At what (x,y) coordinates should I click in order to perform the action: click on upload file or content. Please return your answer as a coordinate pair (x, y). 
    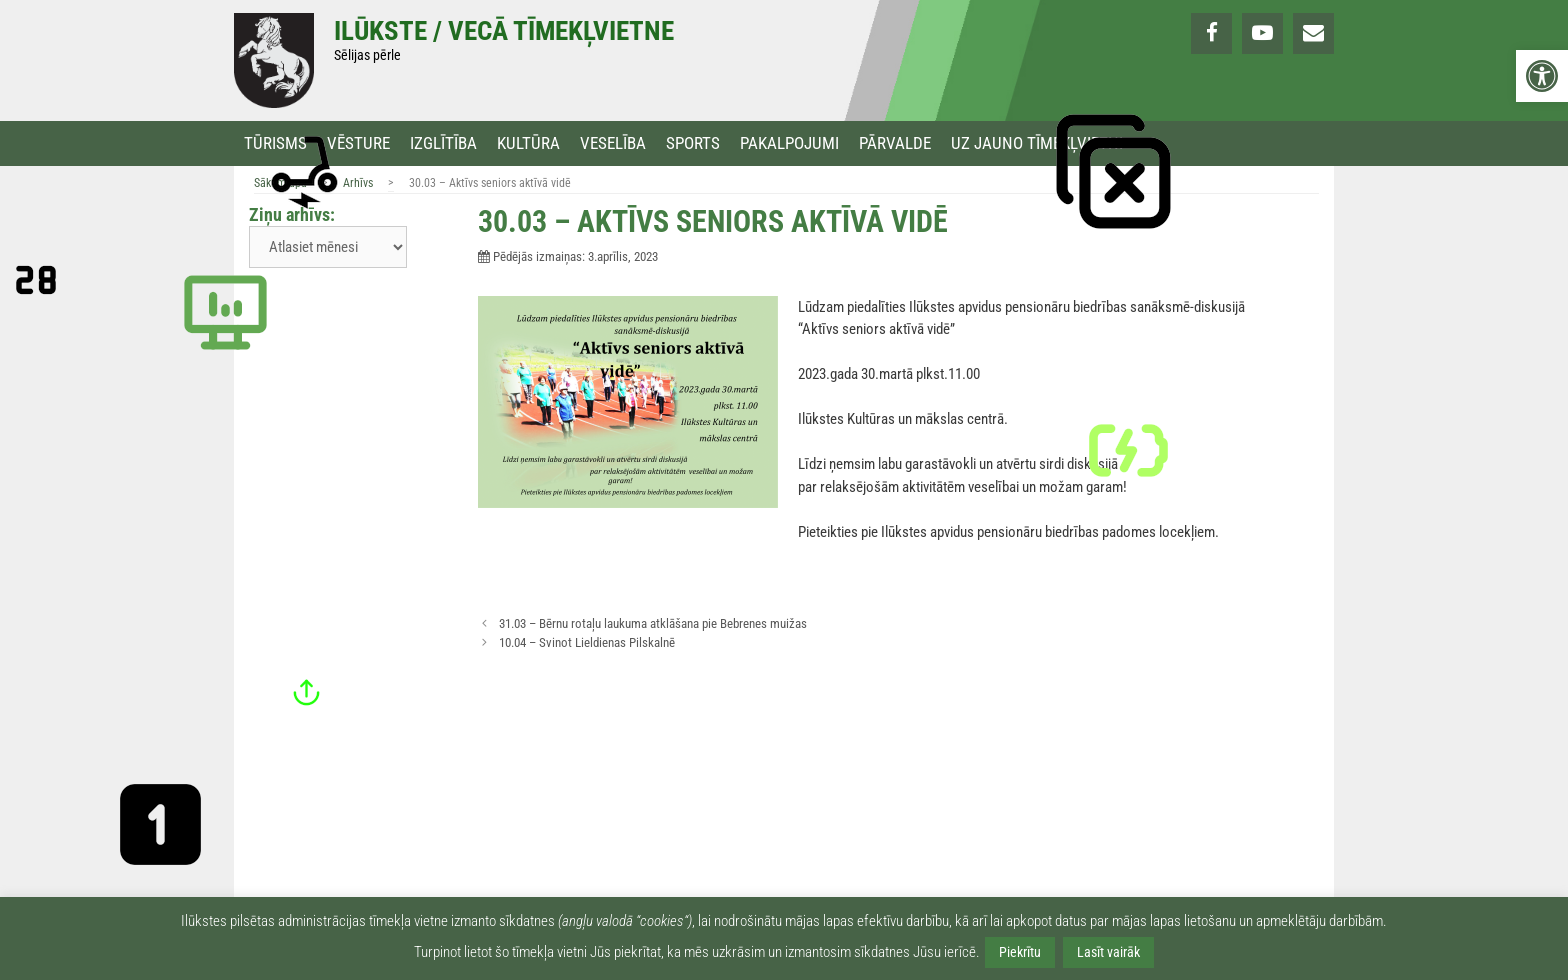
    Looking at the image, I should click on (306, 692).